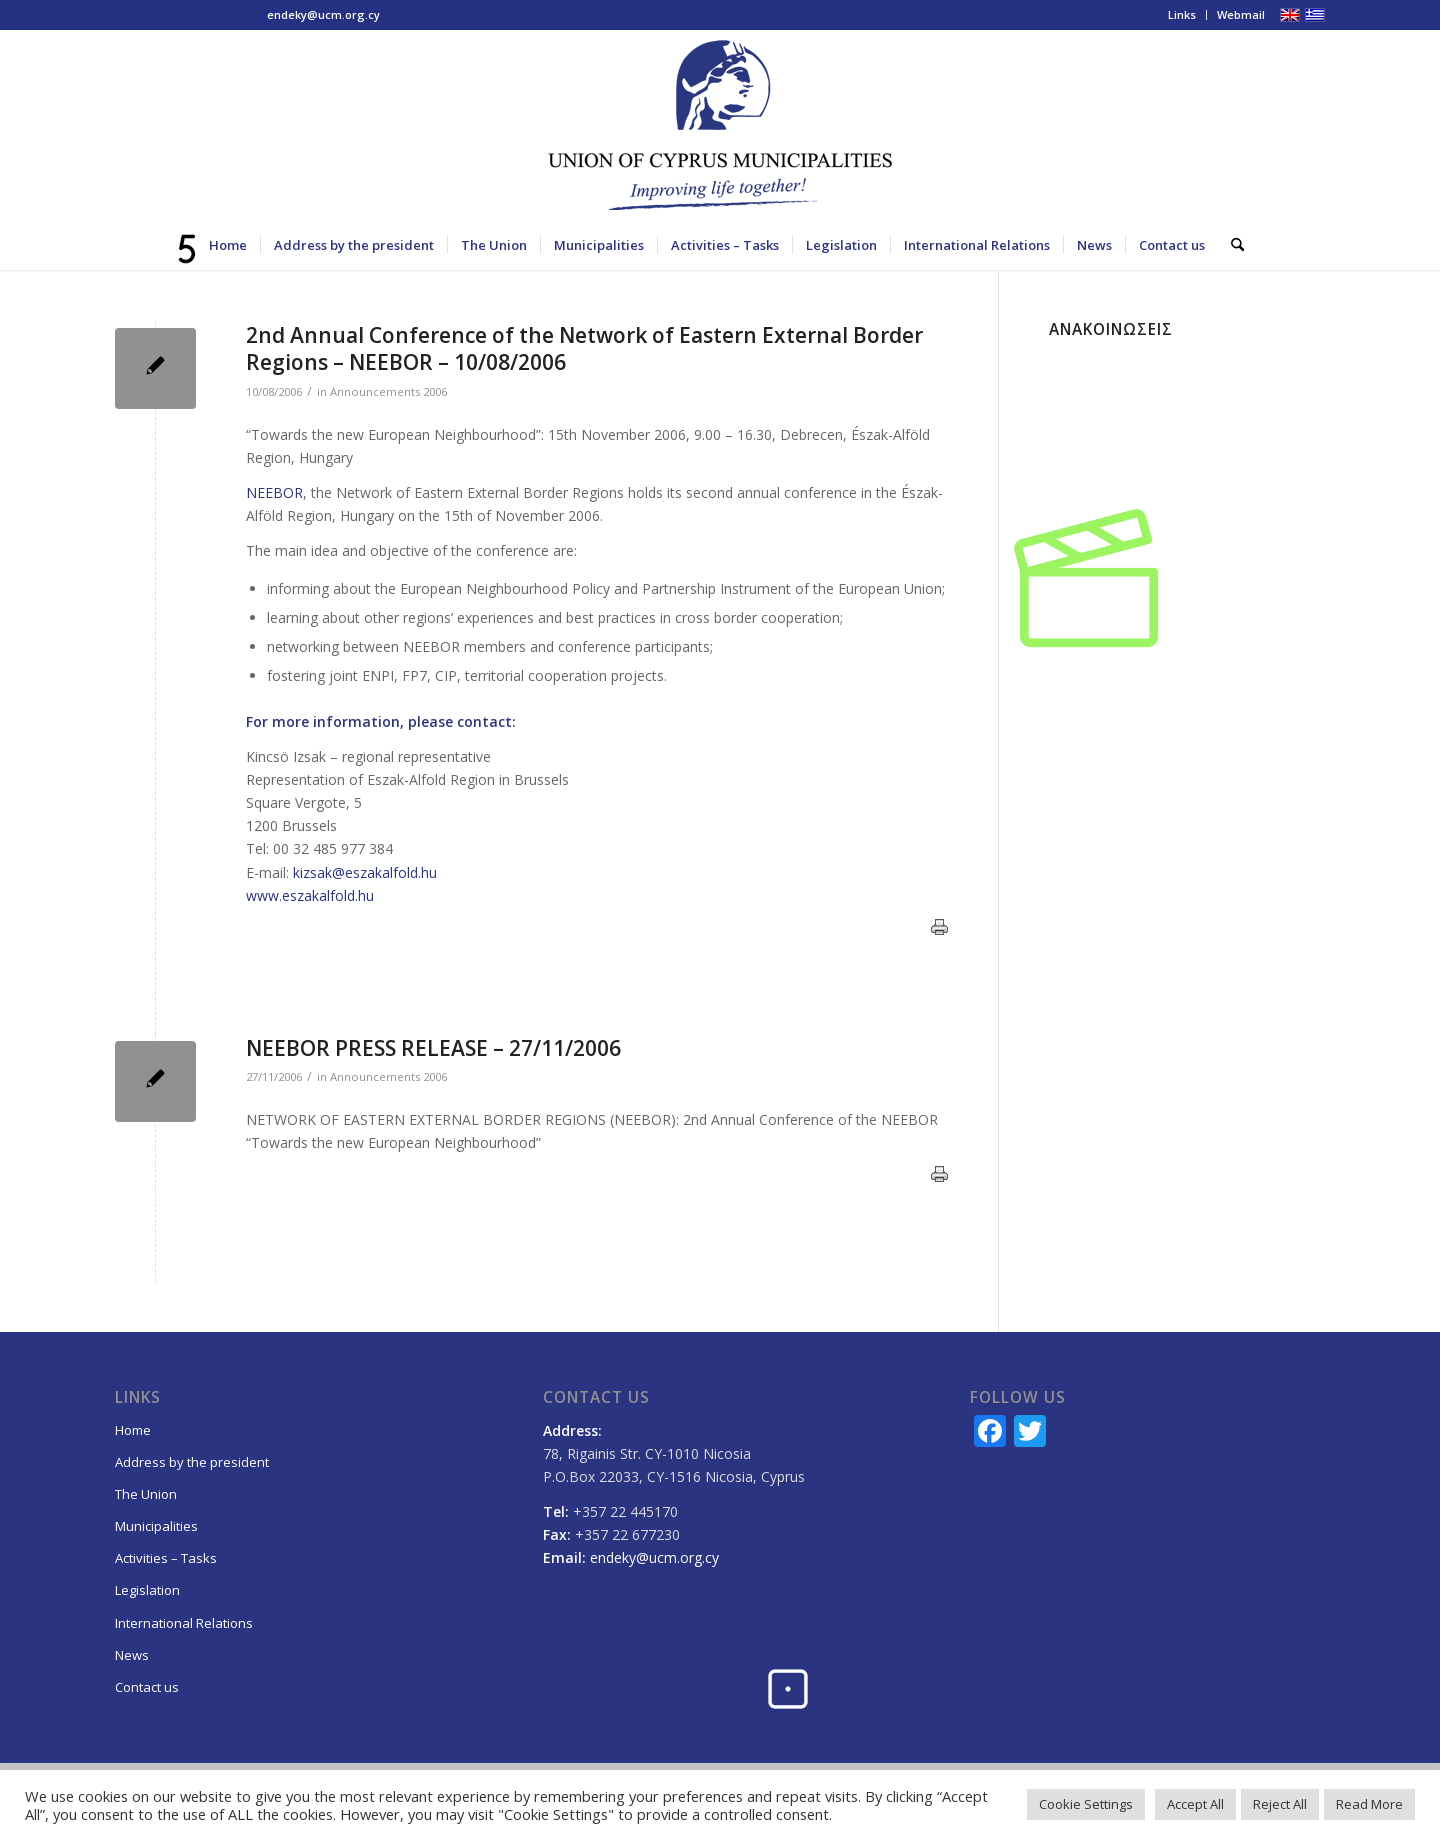 The height and width of the screenshot is (1839, 1440). What do you see at coordinates (788, 1689) in the screenshot?
I see `indicates a random selection or dice roll result of one` at bounding box center [788, 1689].